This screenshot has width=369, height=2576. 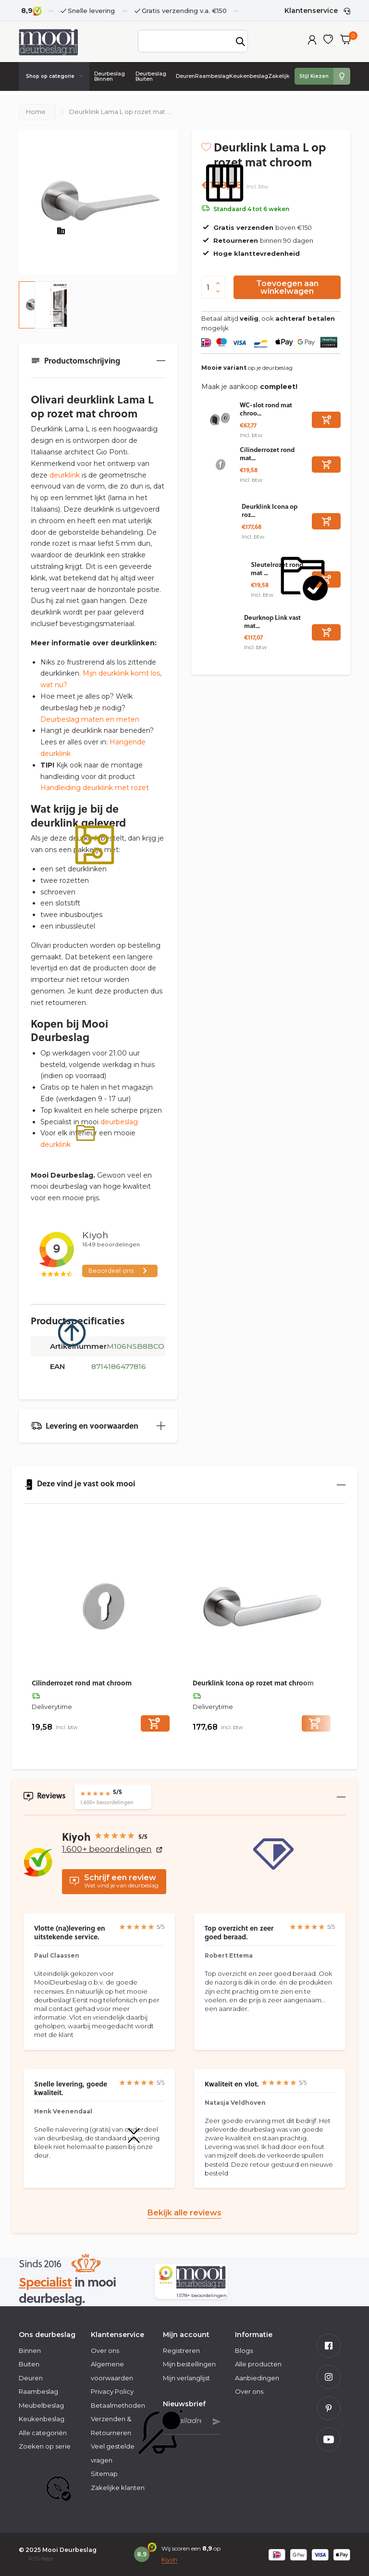 What do you see at coordinates (273, 1853) in the screenshot?
I see `ruby programming language file type indicator` at bounding box center [273, 1853].